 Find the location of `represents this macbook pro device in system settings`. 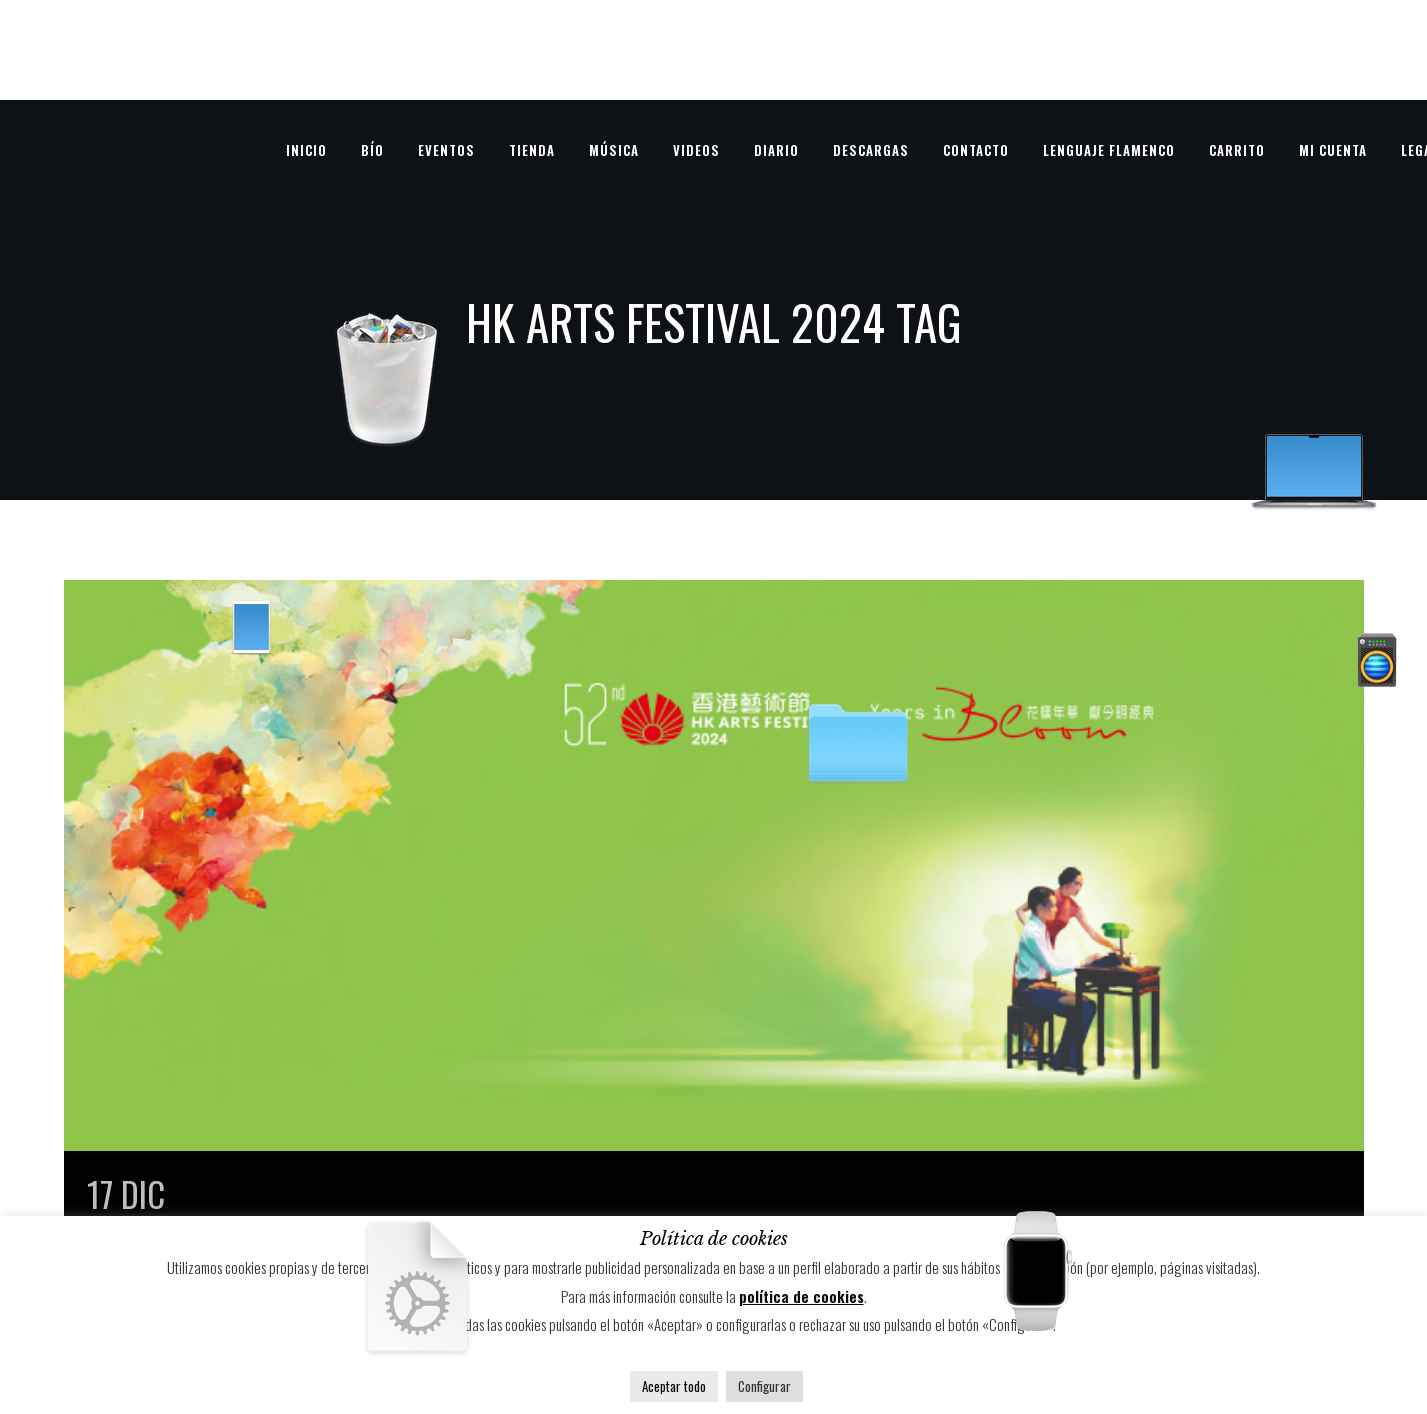

represents this macbook pro device in system settings is located at coordinates (1314, 467).